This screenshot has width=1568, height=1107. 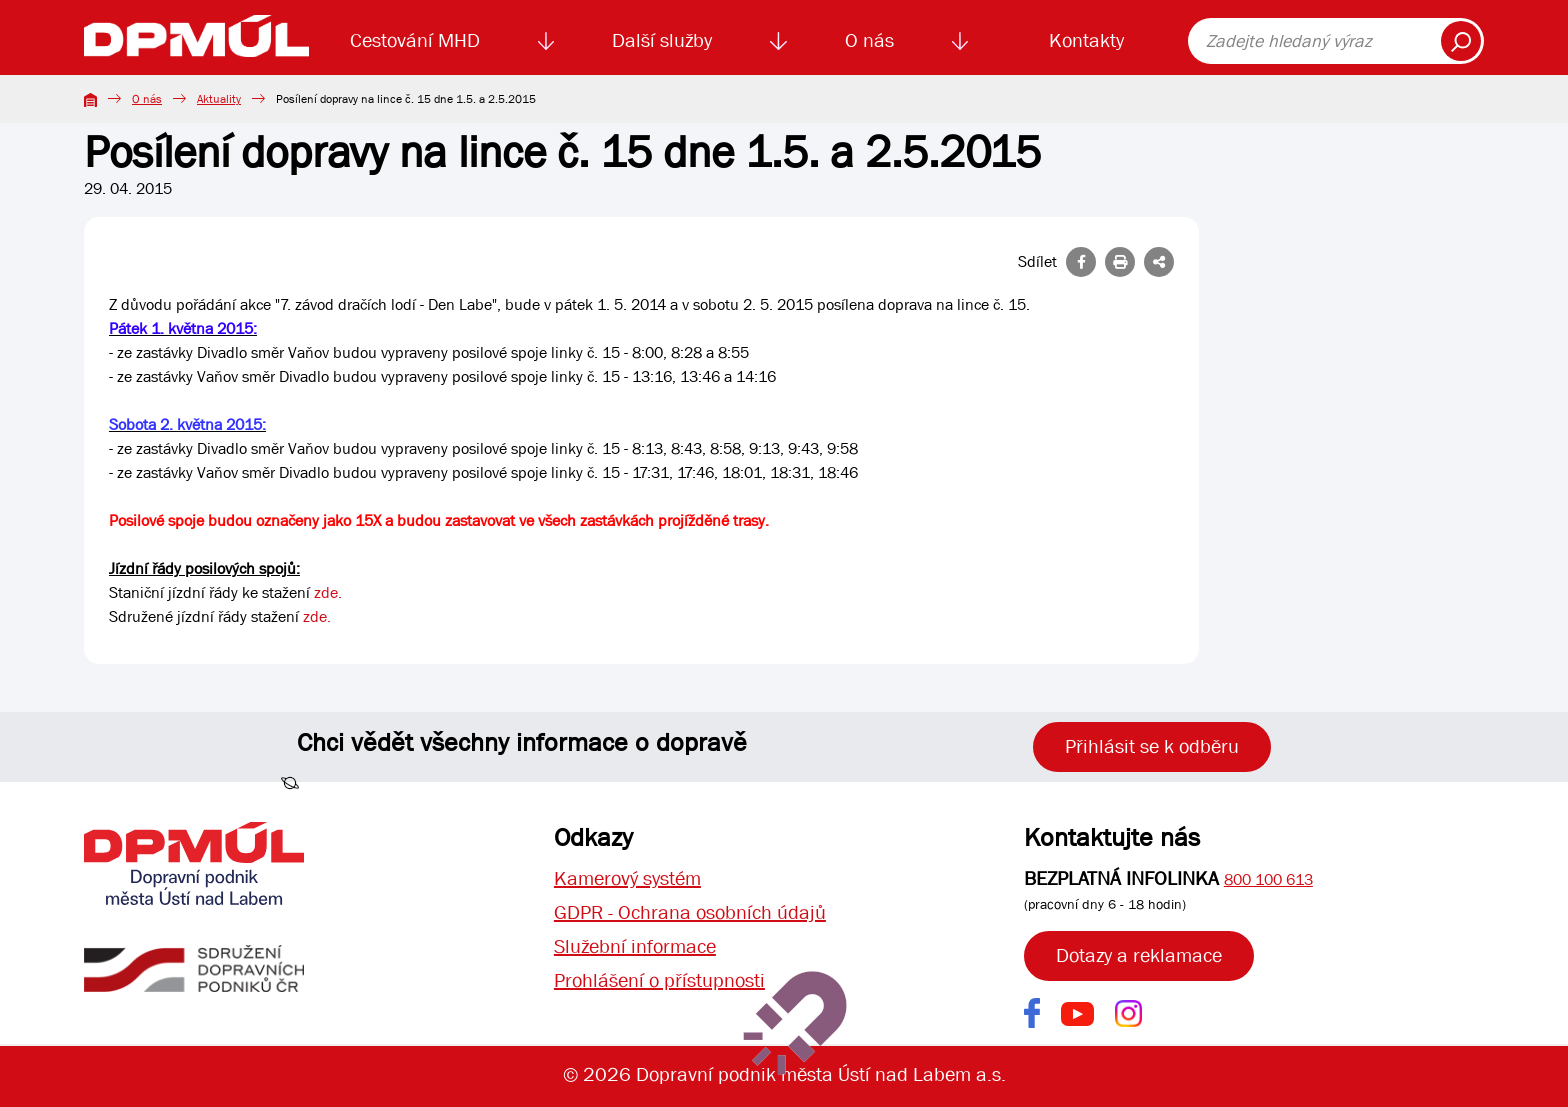 I want to click on attract or pull related items together, so click(x=797, y=1021).